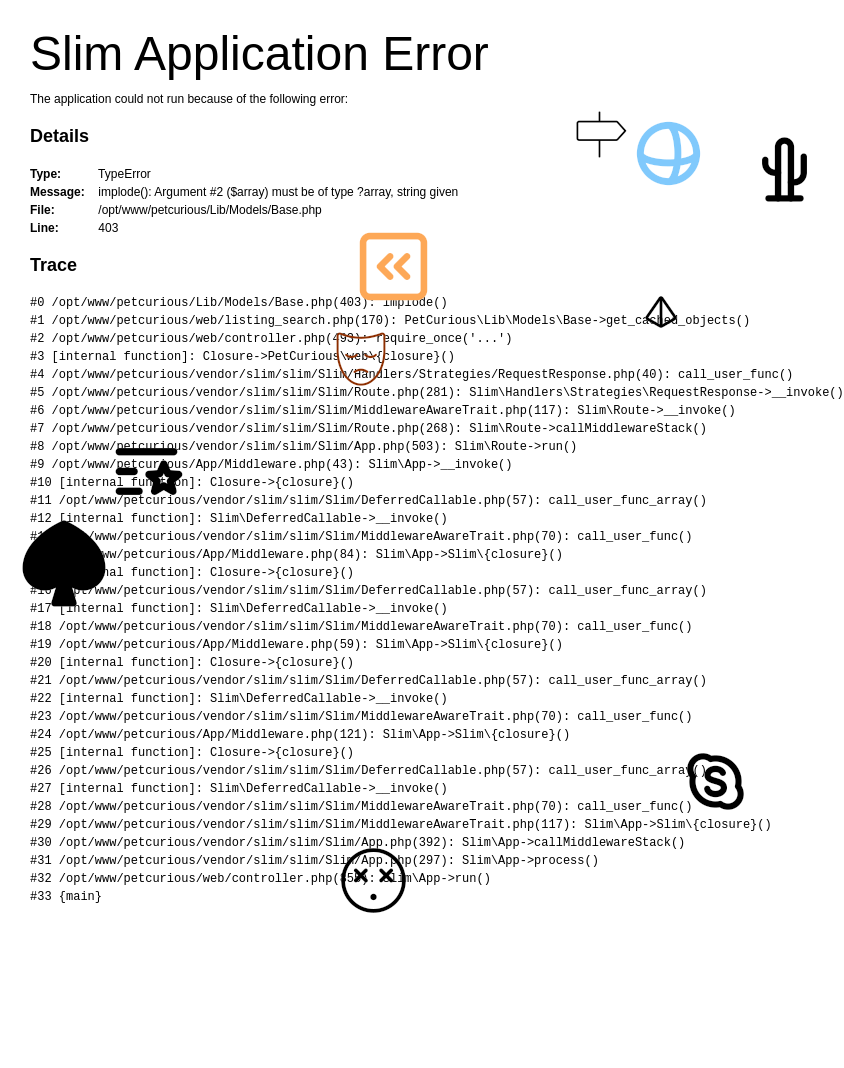  What do you see at coordinates (668, 153) in the screenshot?
I see `access globe or world view` at bounding box center [668, 153].